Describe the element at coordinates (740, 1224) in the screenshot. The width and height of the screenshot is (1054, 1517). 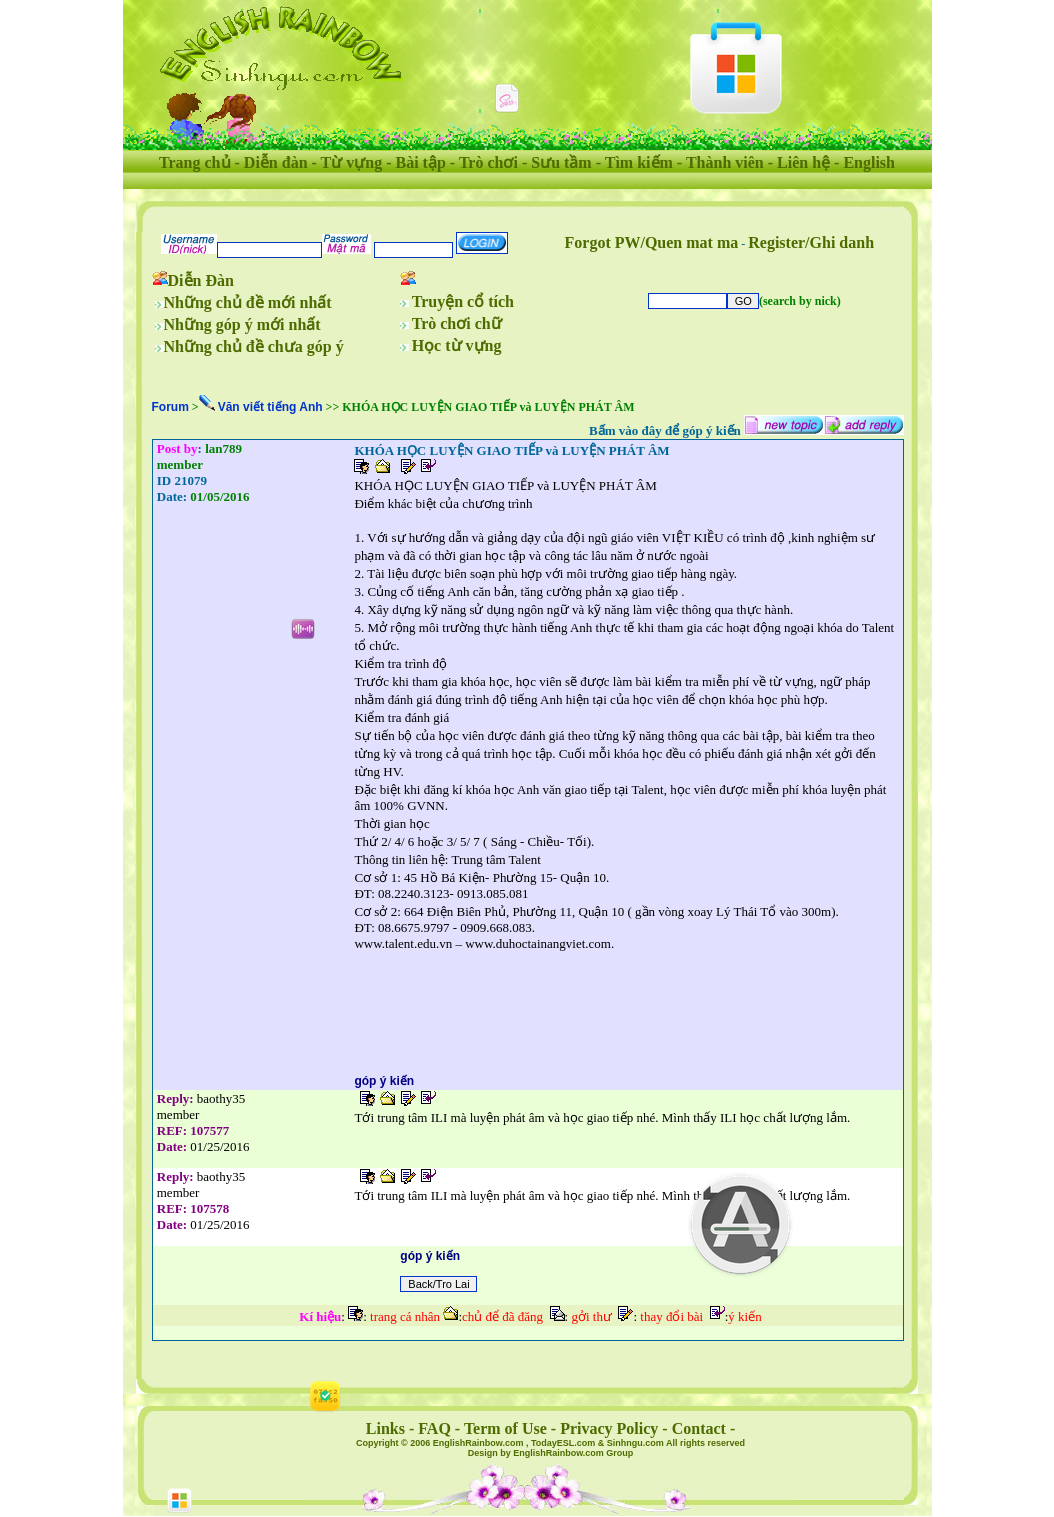
I see `check for available system updates` at that location.